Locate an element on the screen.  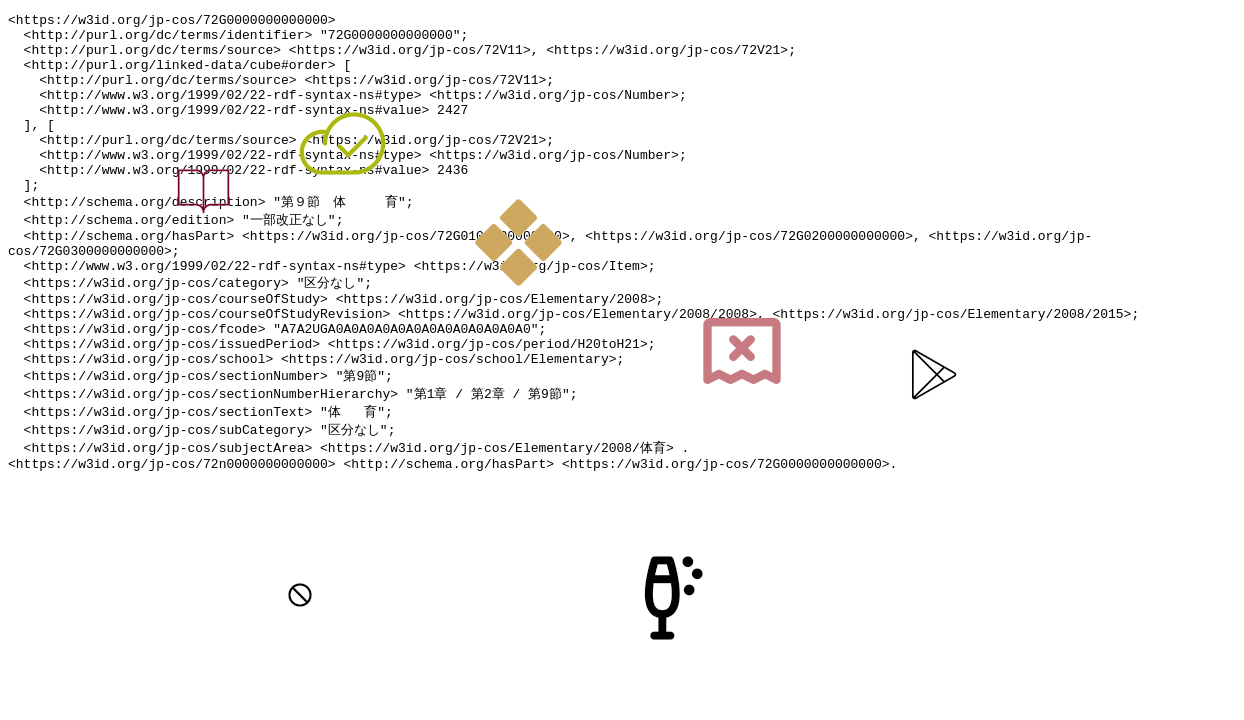
access app dashboard or home screen is located at coordinates (518, 242).